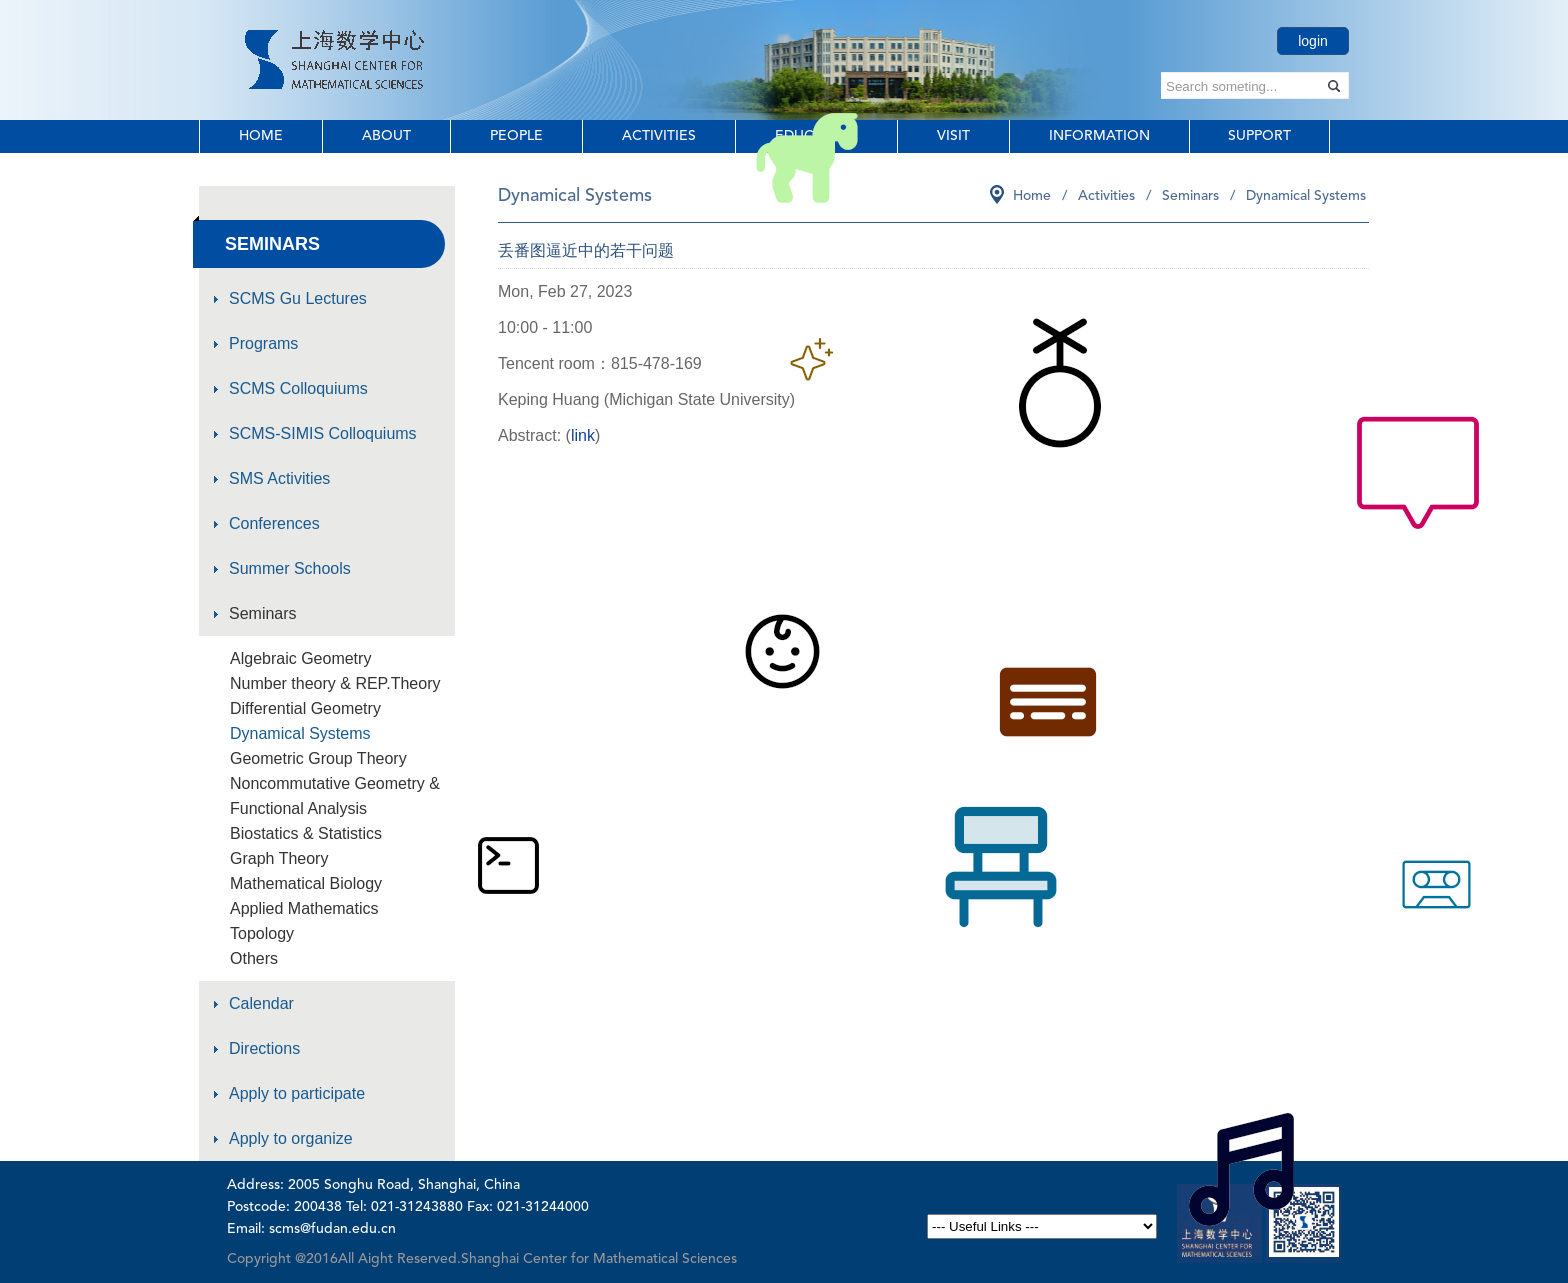  Describe the element at coordinates (1001, 867) in the screenshot. I see `browse furniture or seating options` at that location.